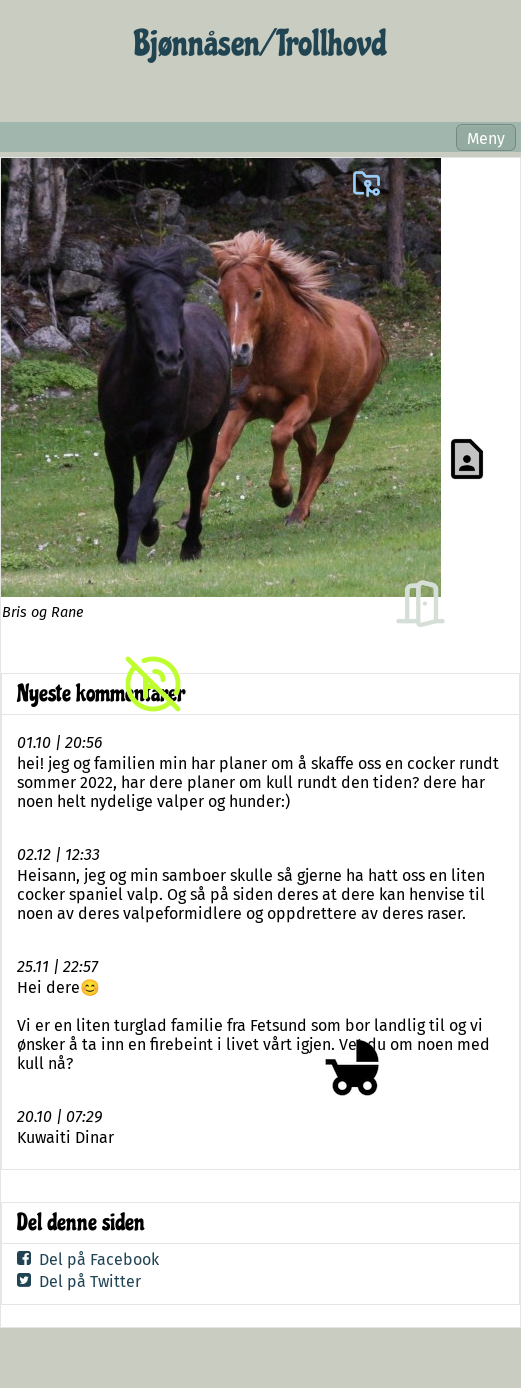  I want to click on indicates a child-friendly or family-friendly location, so click(353, 1067).